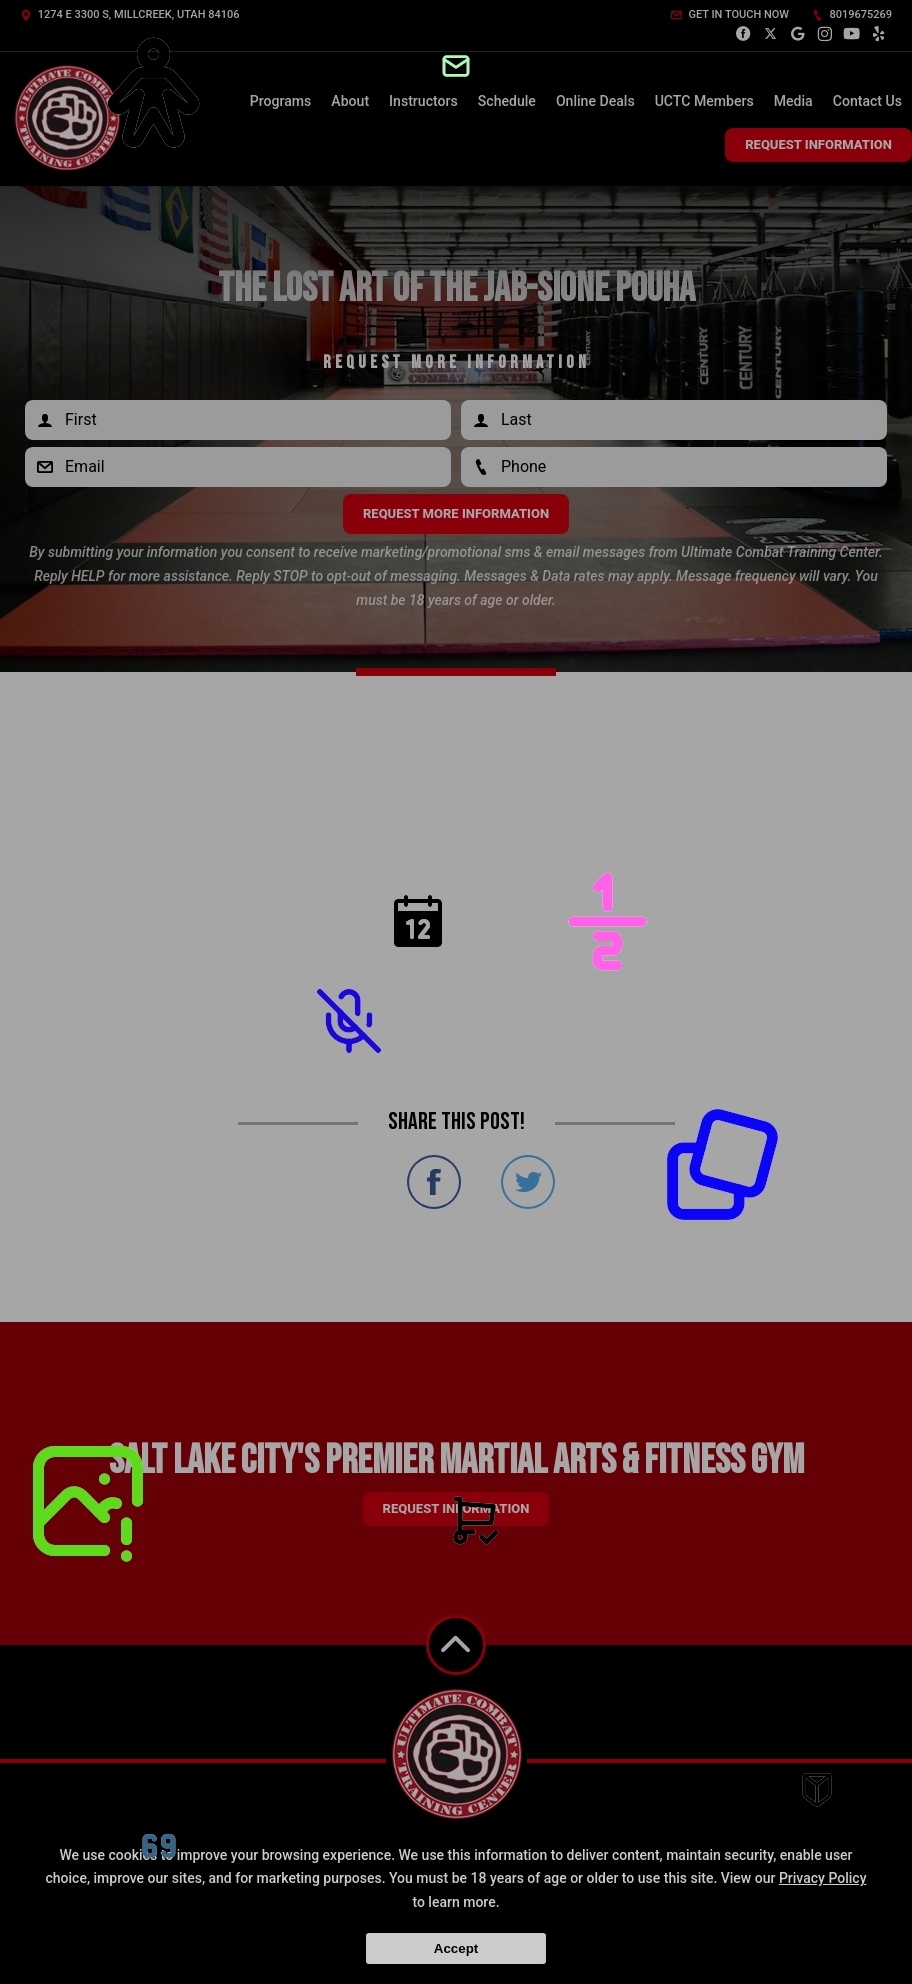 The height and width of the screenshot is (1984, 912). I want to click on insert a fraction into a document or equation, so click(607, 921).